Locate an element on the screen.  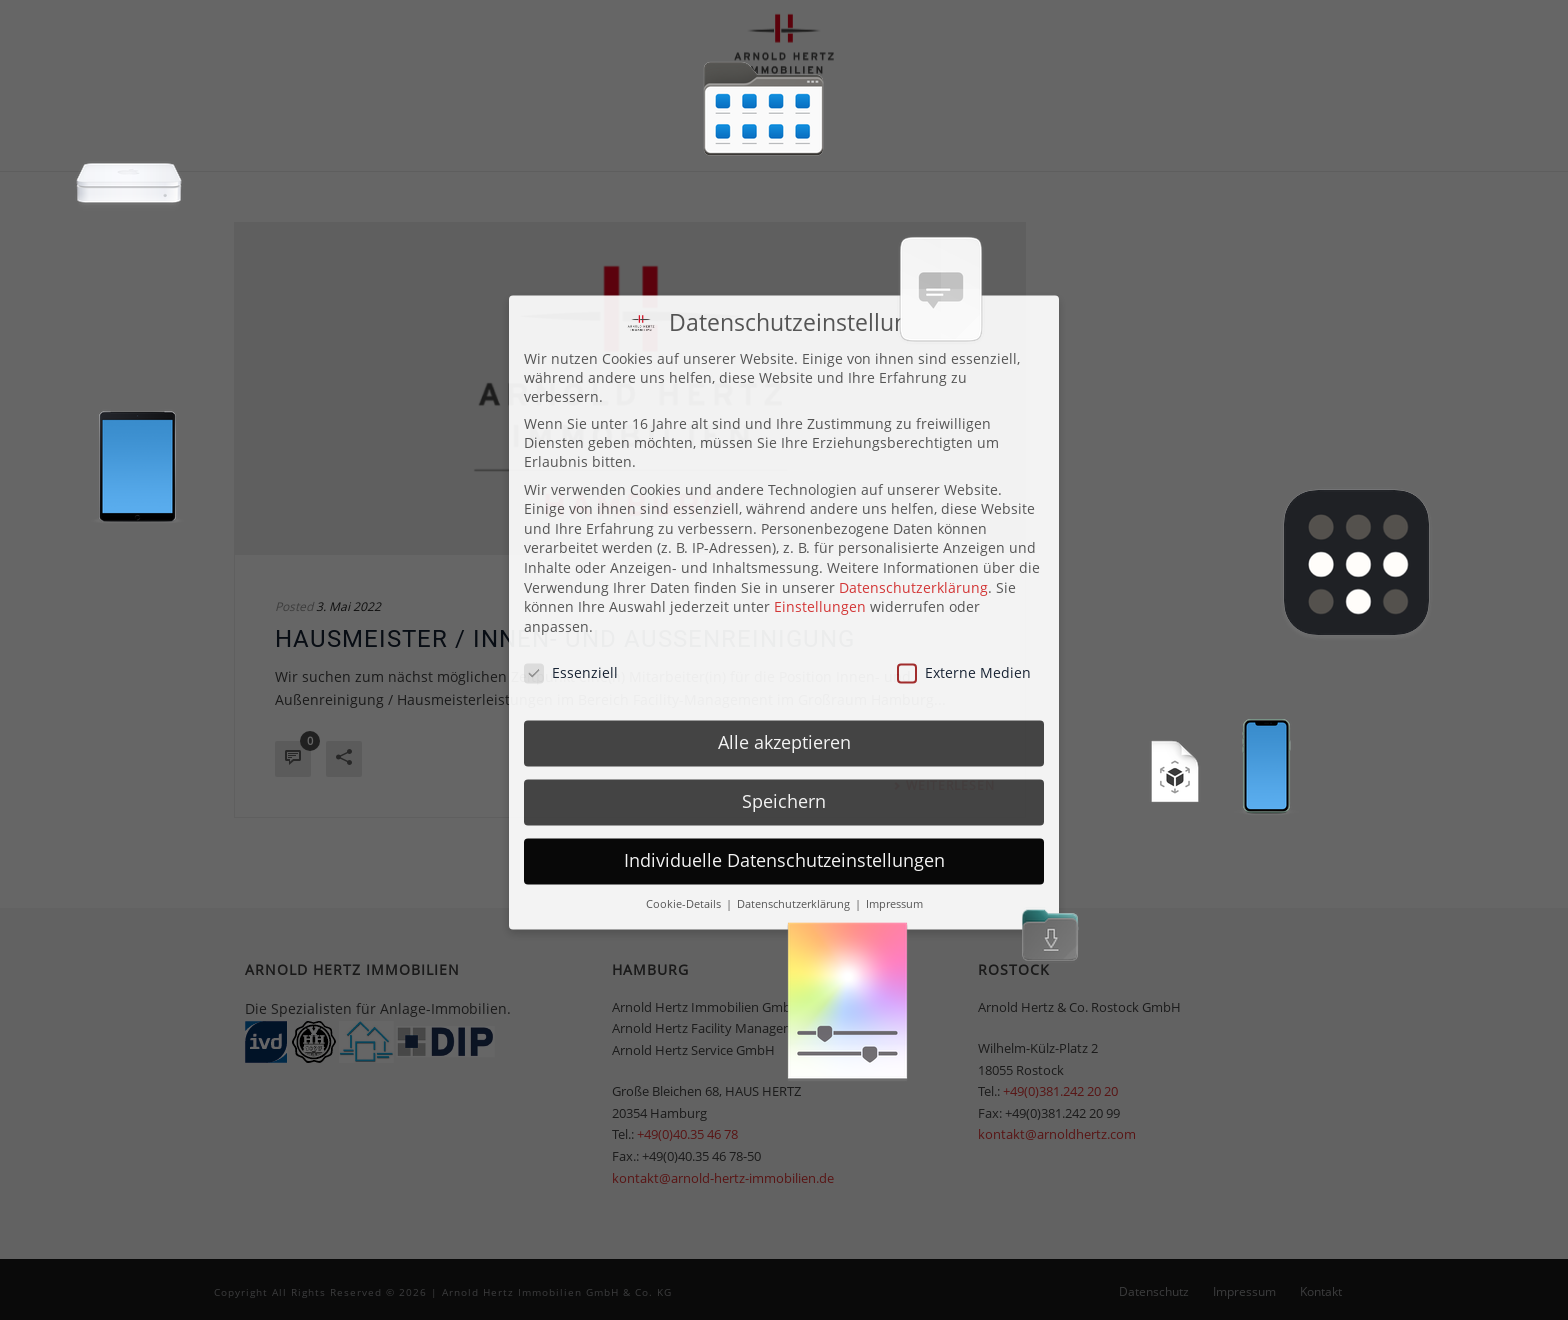
access your downloads folder is located at coordinates (1050, 935).